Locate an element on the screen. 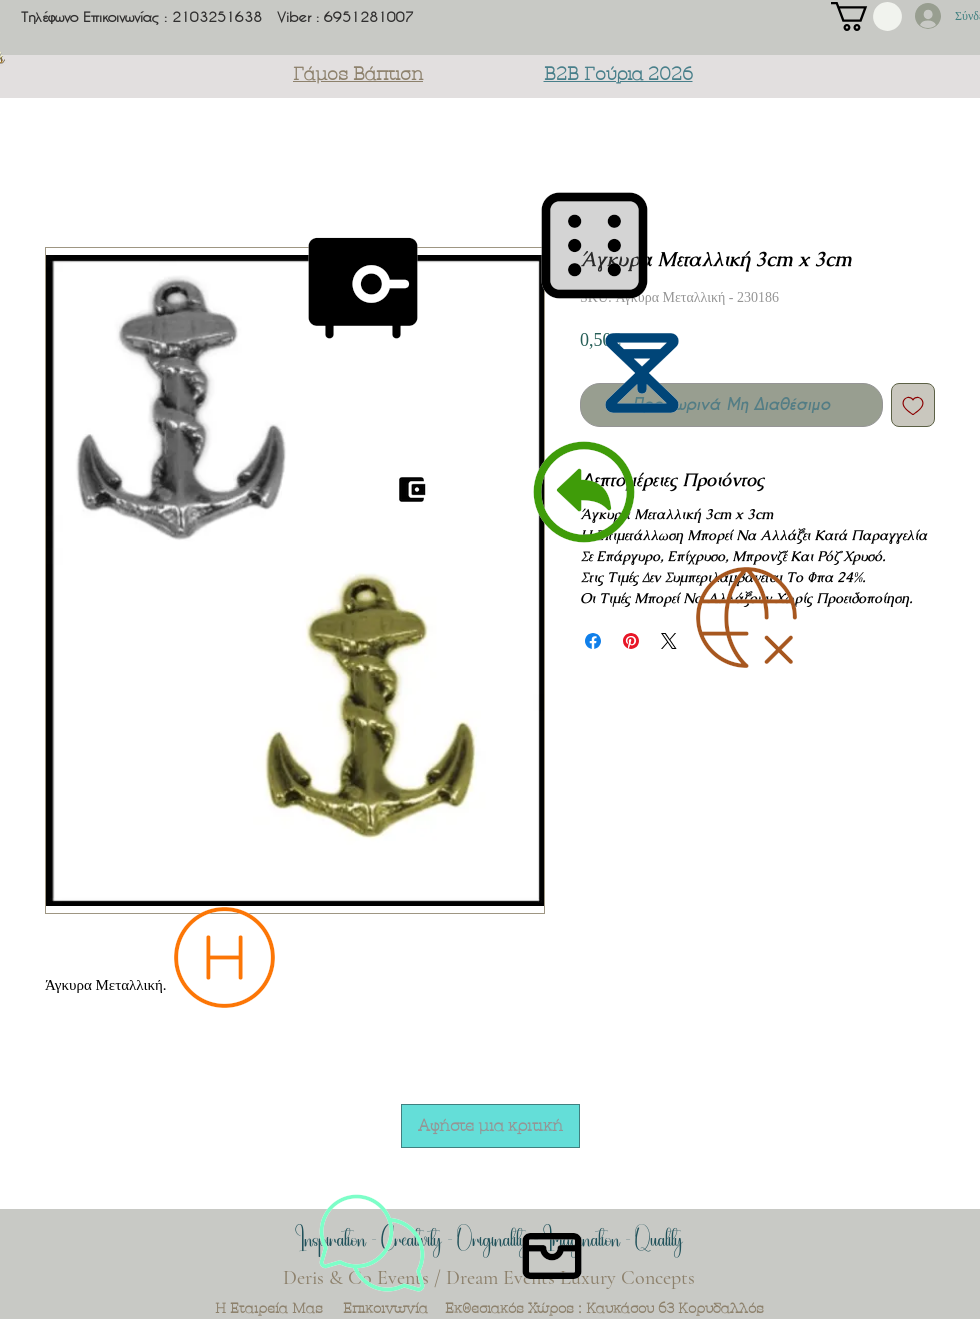 The height and width of the screenshot is (1319, 980). indicates a task or process is in progress is located at coordinates (642, 373).